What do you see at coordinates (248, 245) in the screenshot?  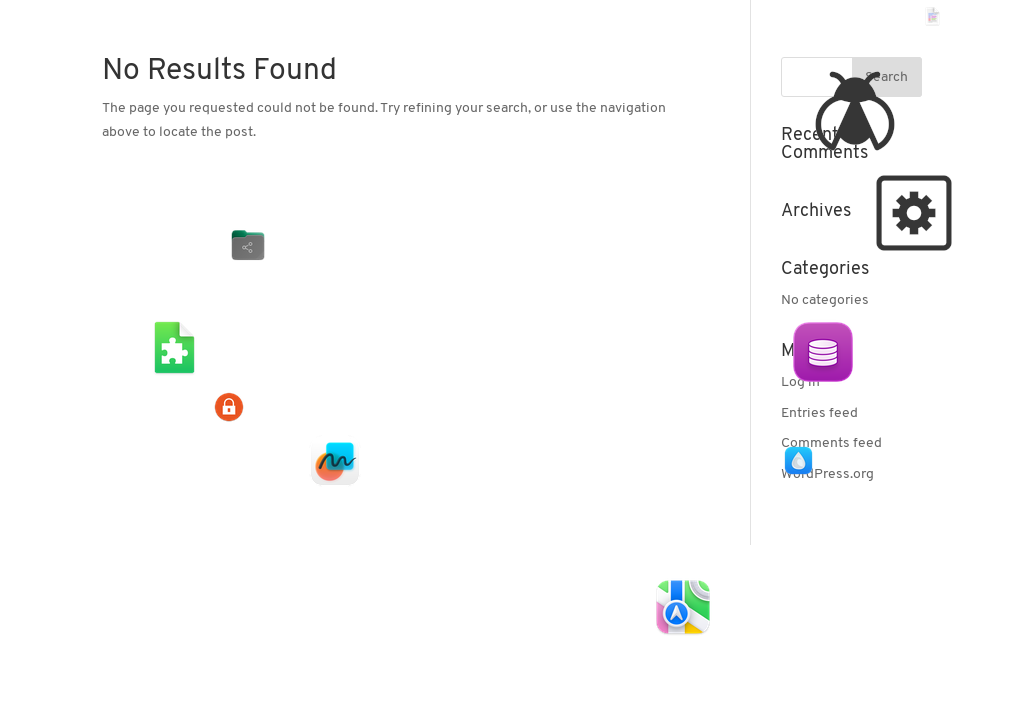 I see `access your public shared folder` at bounding box center [248, 245].